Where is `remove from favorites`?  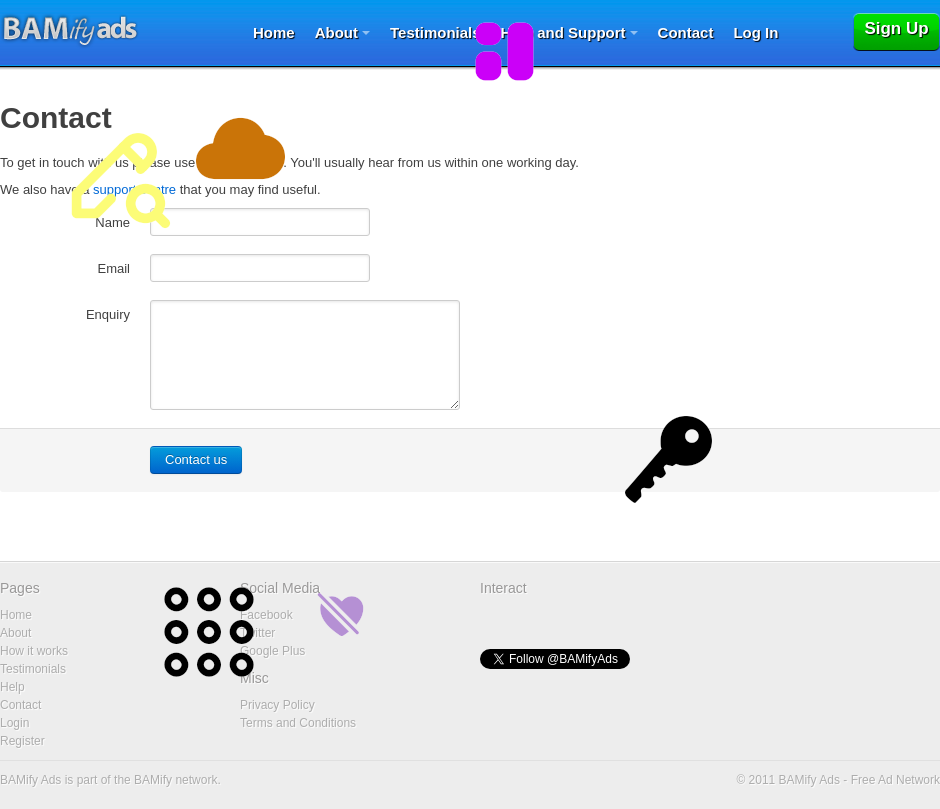
remove from favorites is located at coordinates (340, 614).